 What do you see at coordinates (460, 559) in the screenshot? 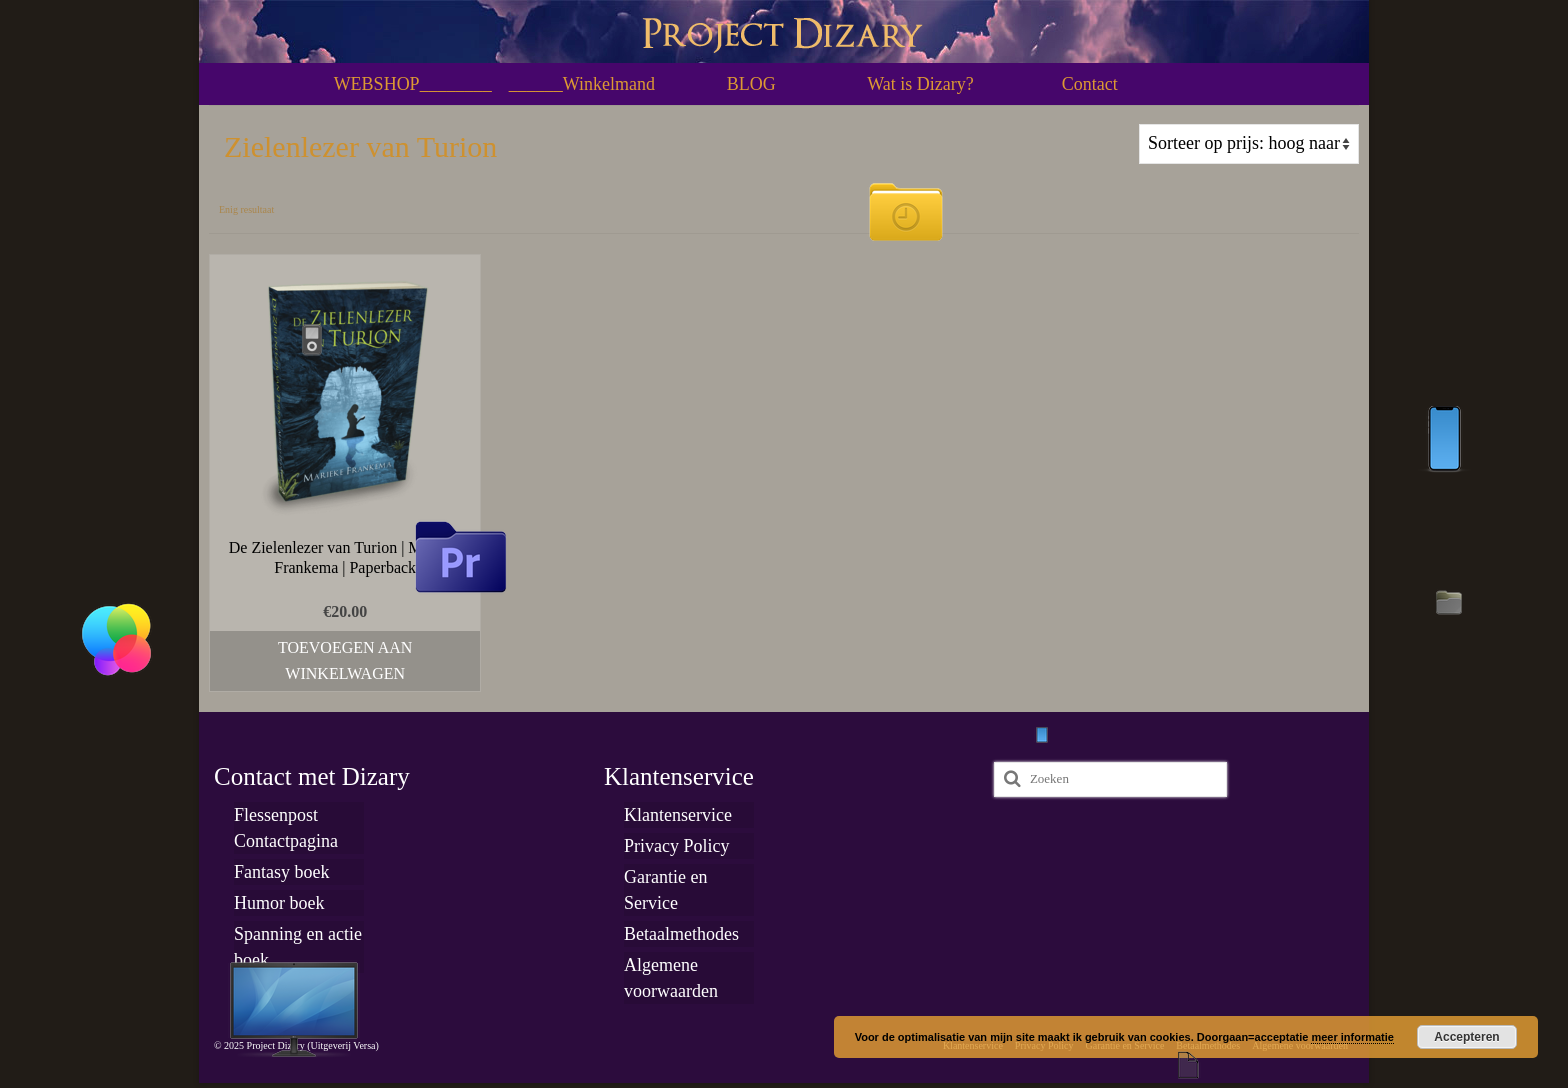
I see `open folder containing adobe premiere project files` at bounding box center [460, 559].